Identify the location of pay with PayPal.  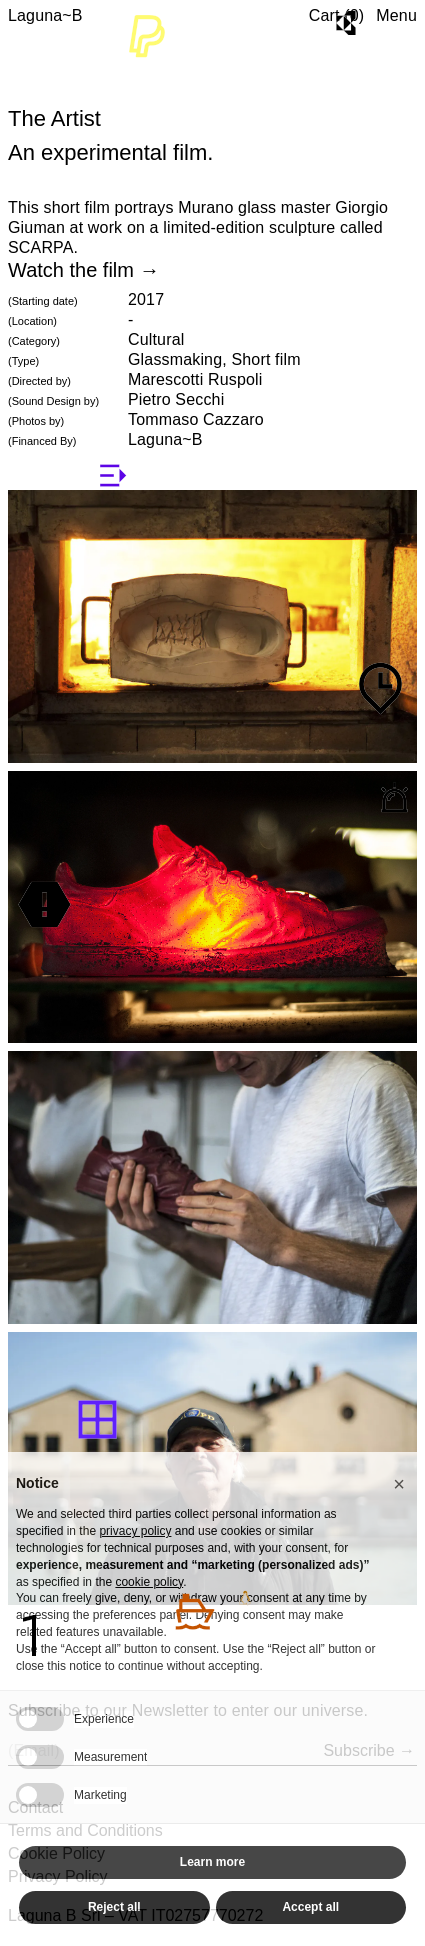
(147, 35).